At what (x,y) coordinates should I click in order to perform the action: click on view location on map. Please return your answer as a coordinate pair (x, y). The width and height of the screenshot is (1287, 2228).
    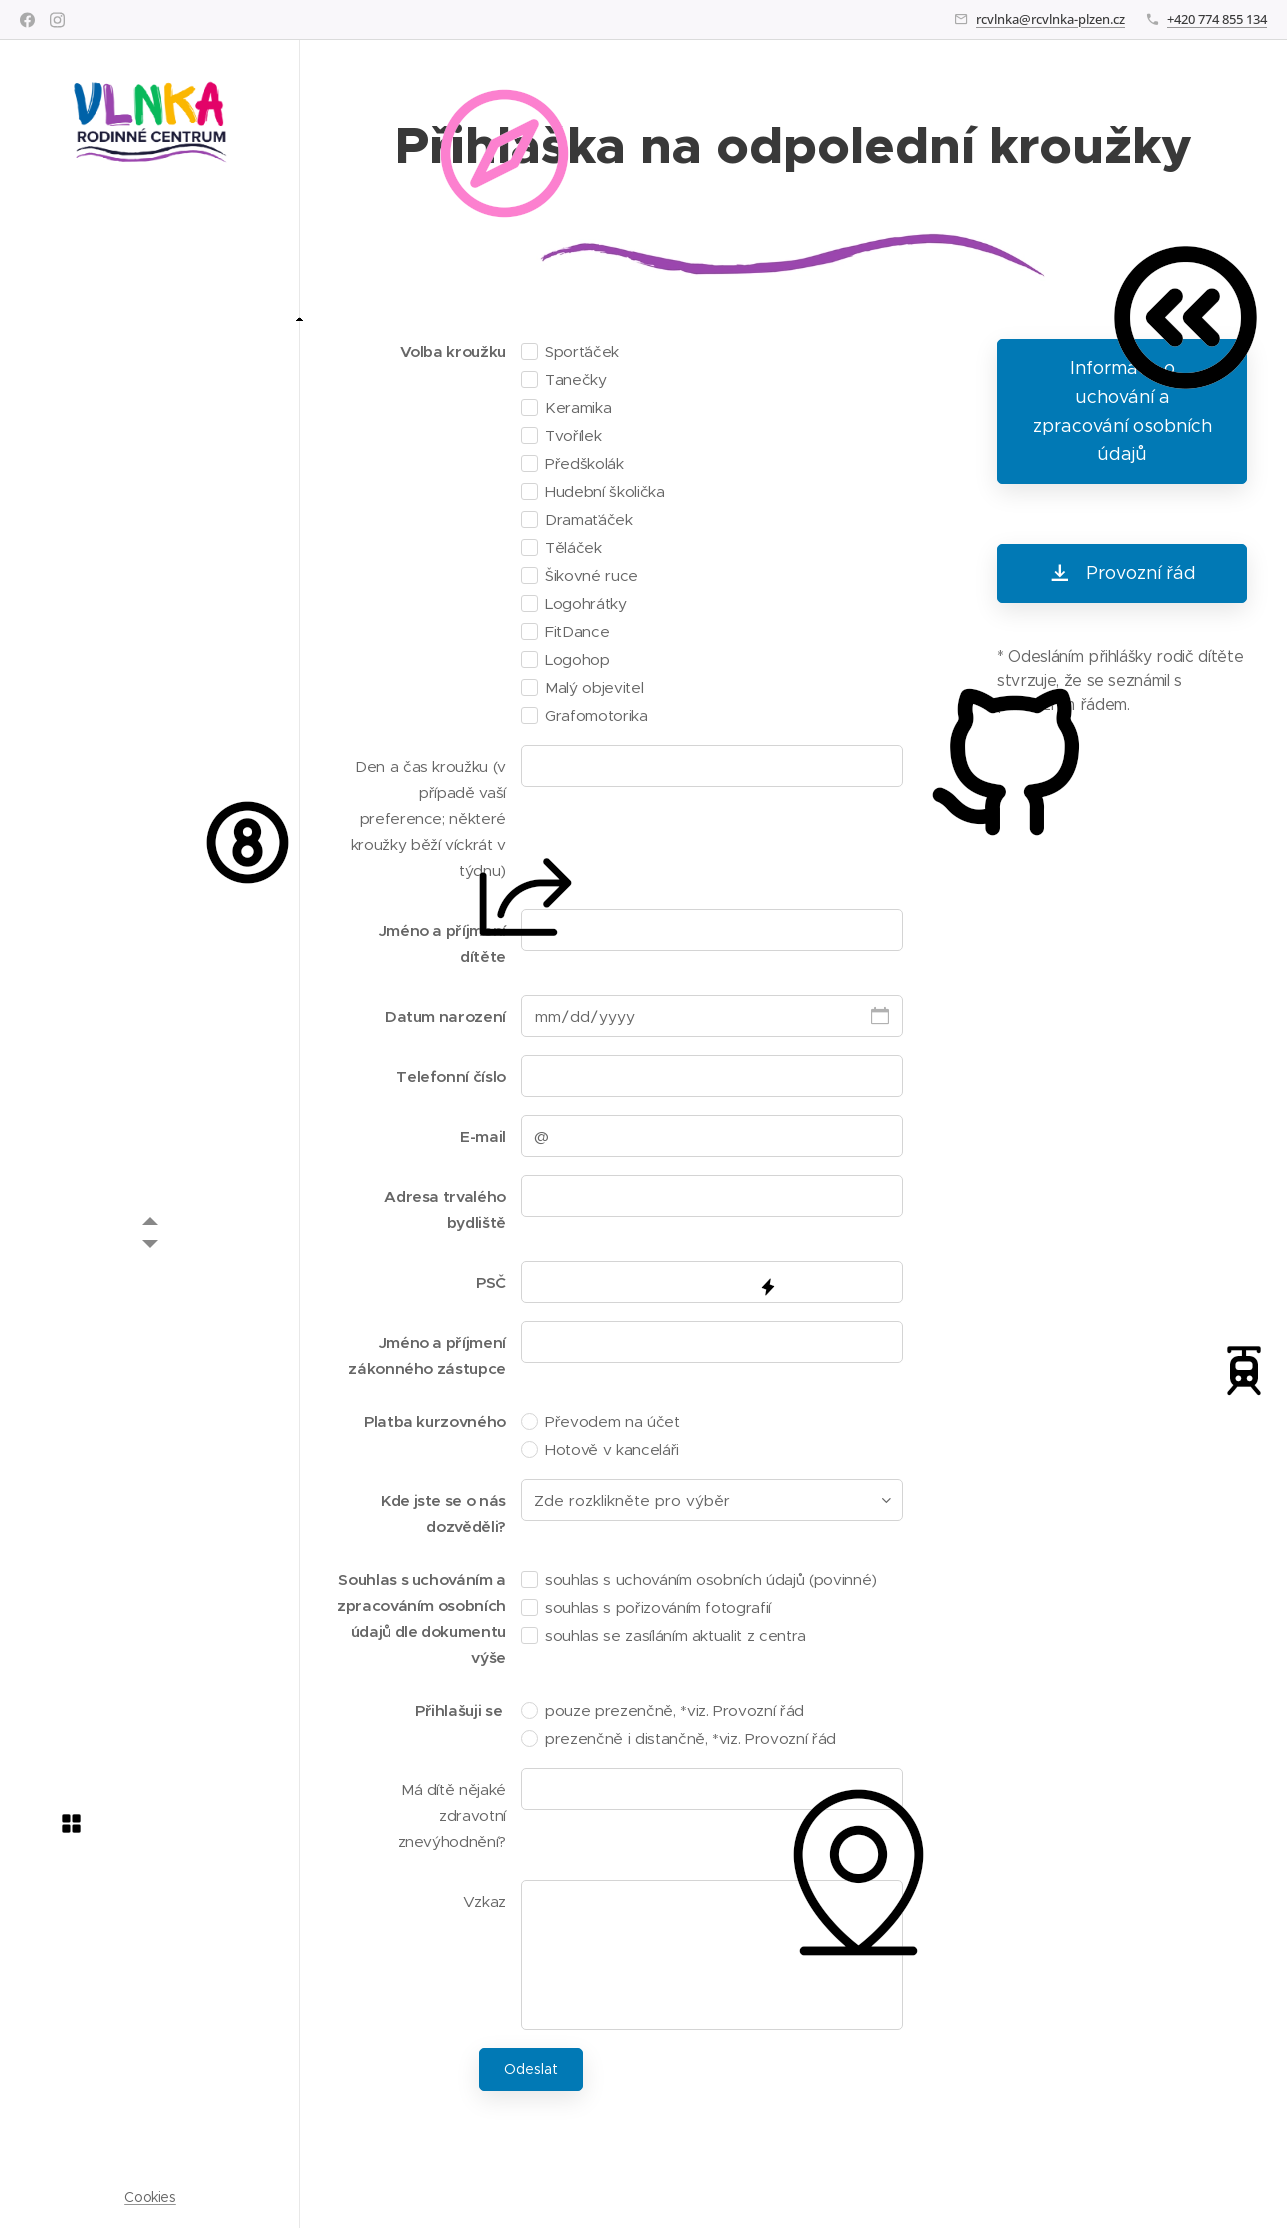
    Looking at the image, I should click on (858, 1872).